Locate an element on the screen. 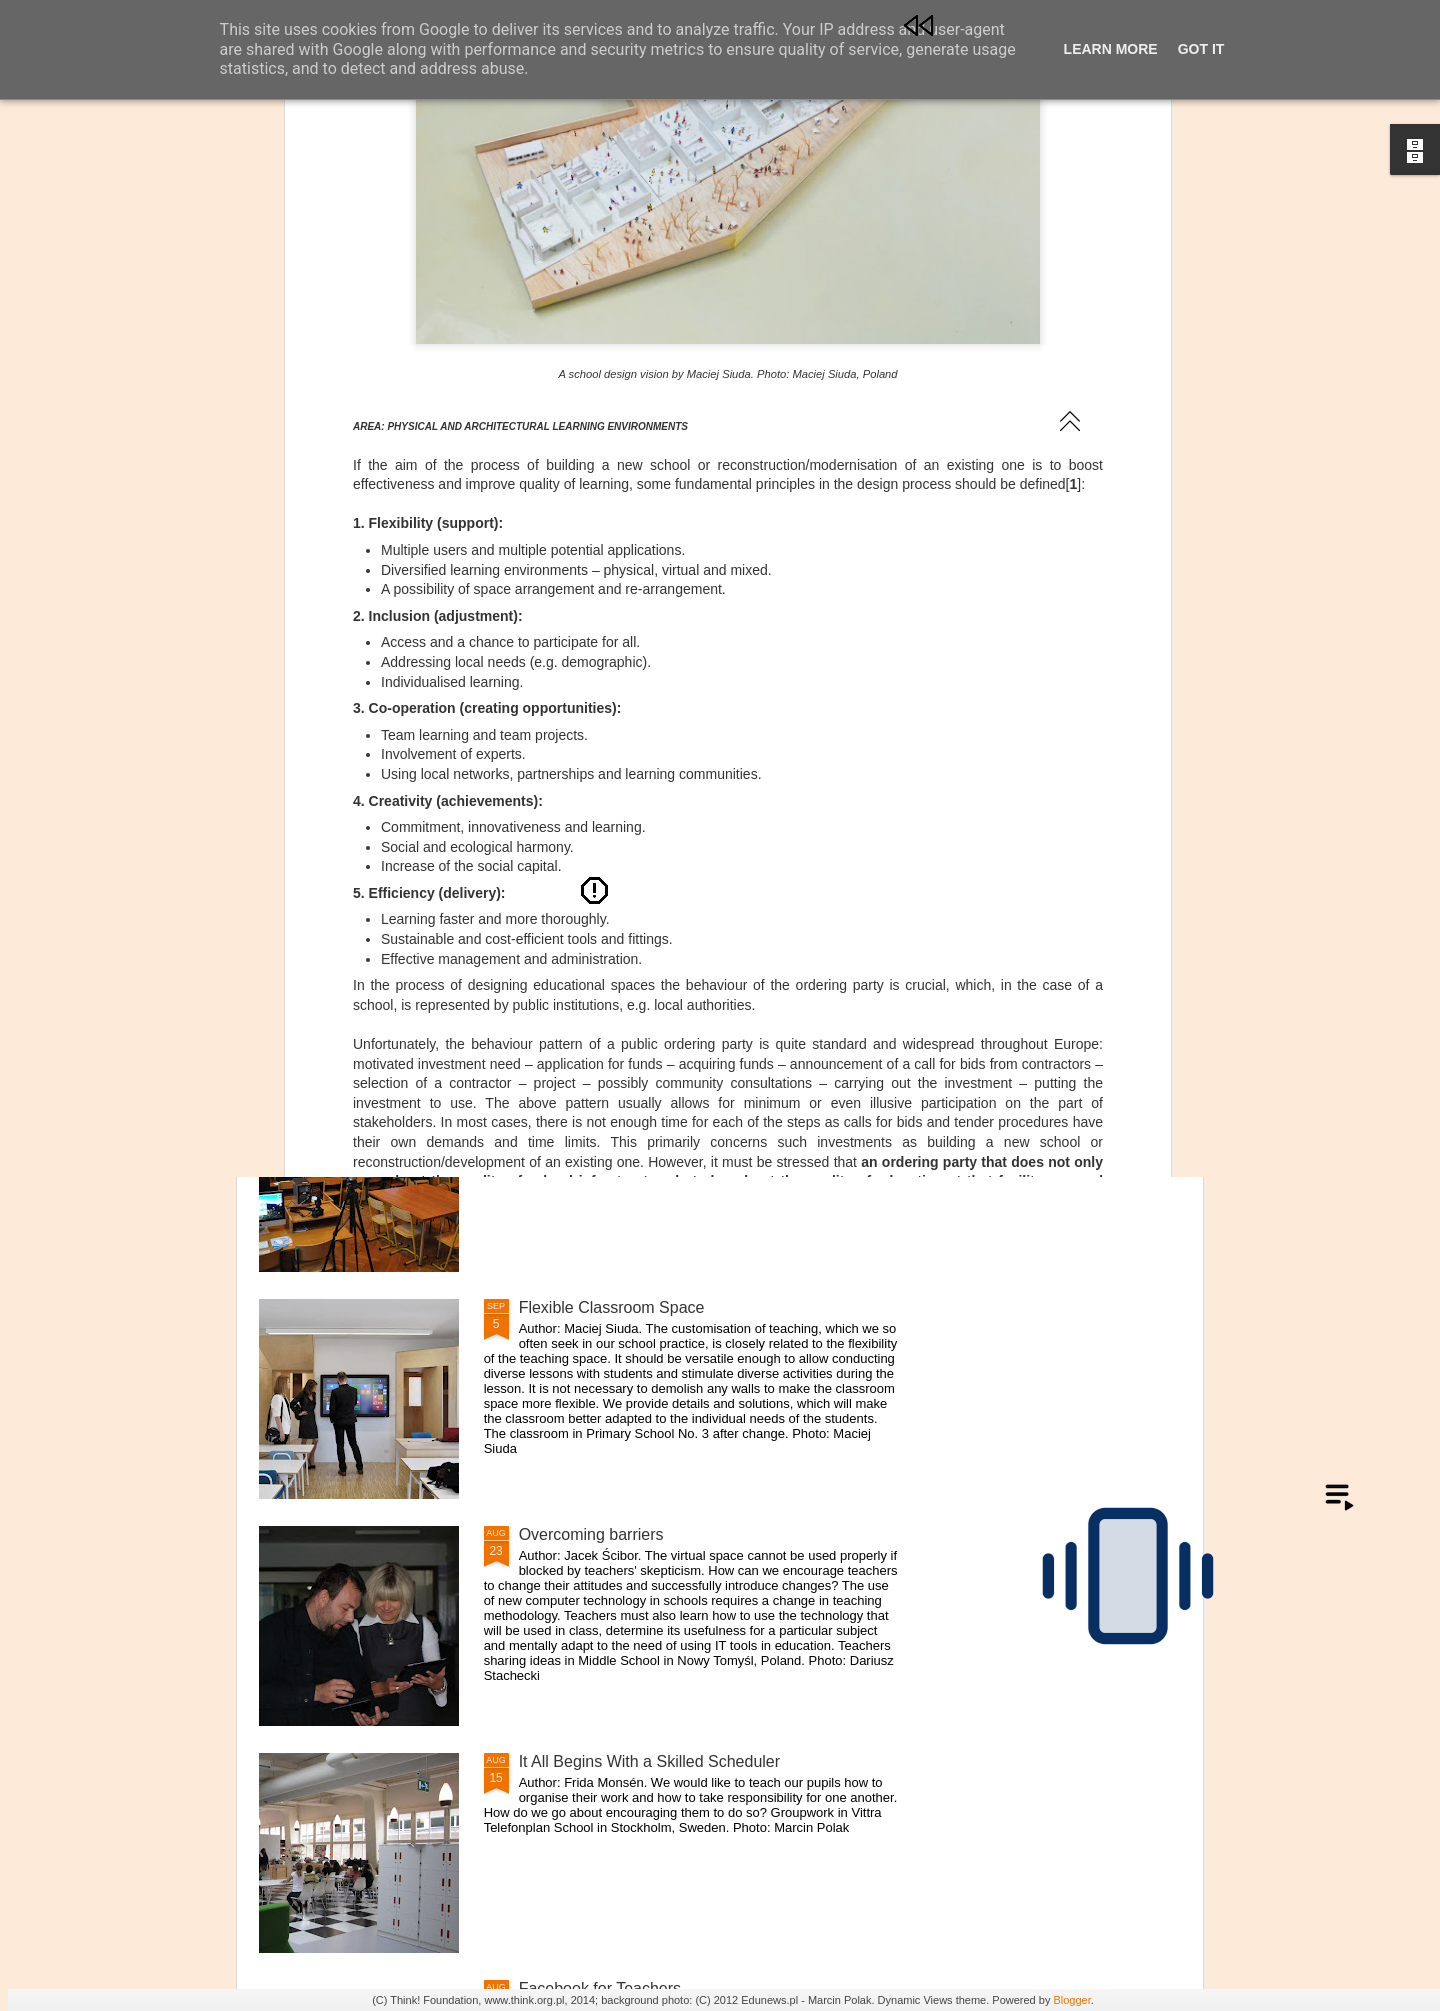  play all items in a playlist is located at coordinates (1341, 1496).